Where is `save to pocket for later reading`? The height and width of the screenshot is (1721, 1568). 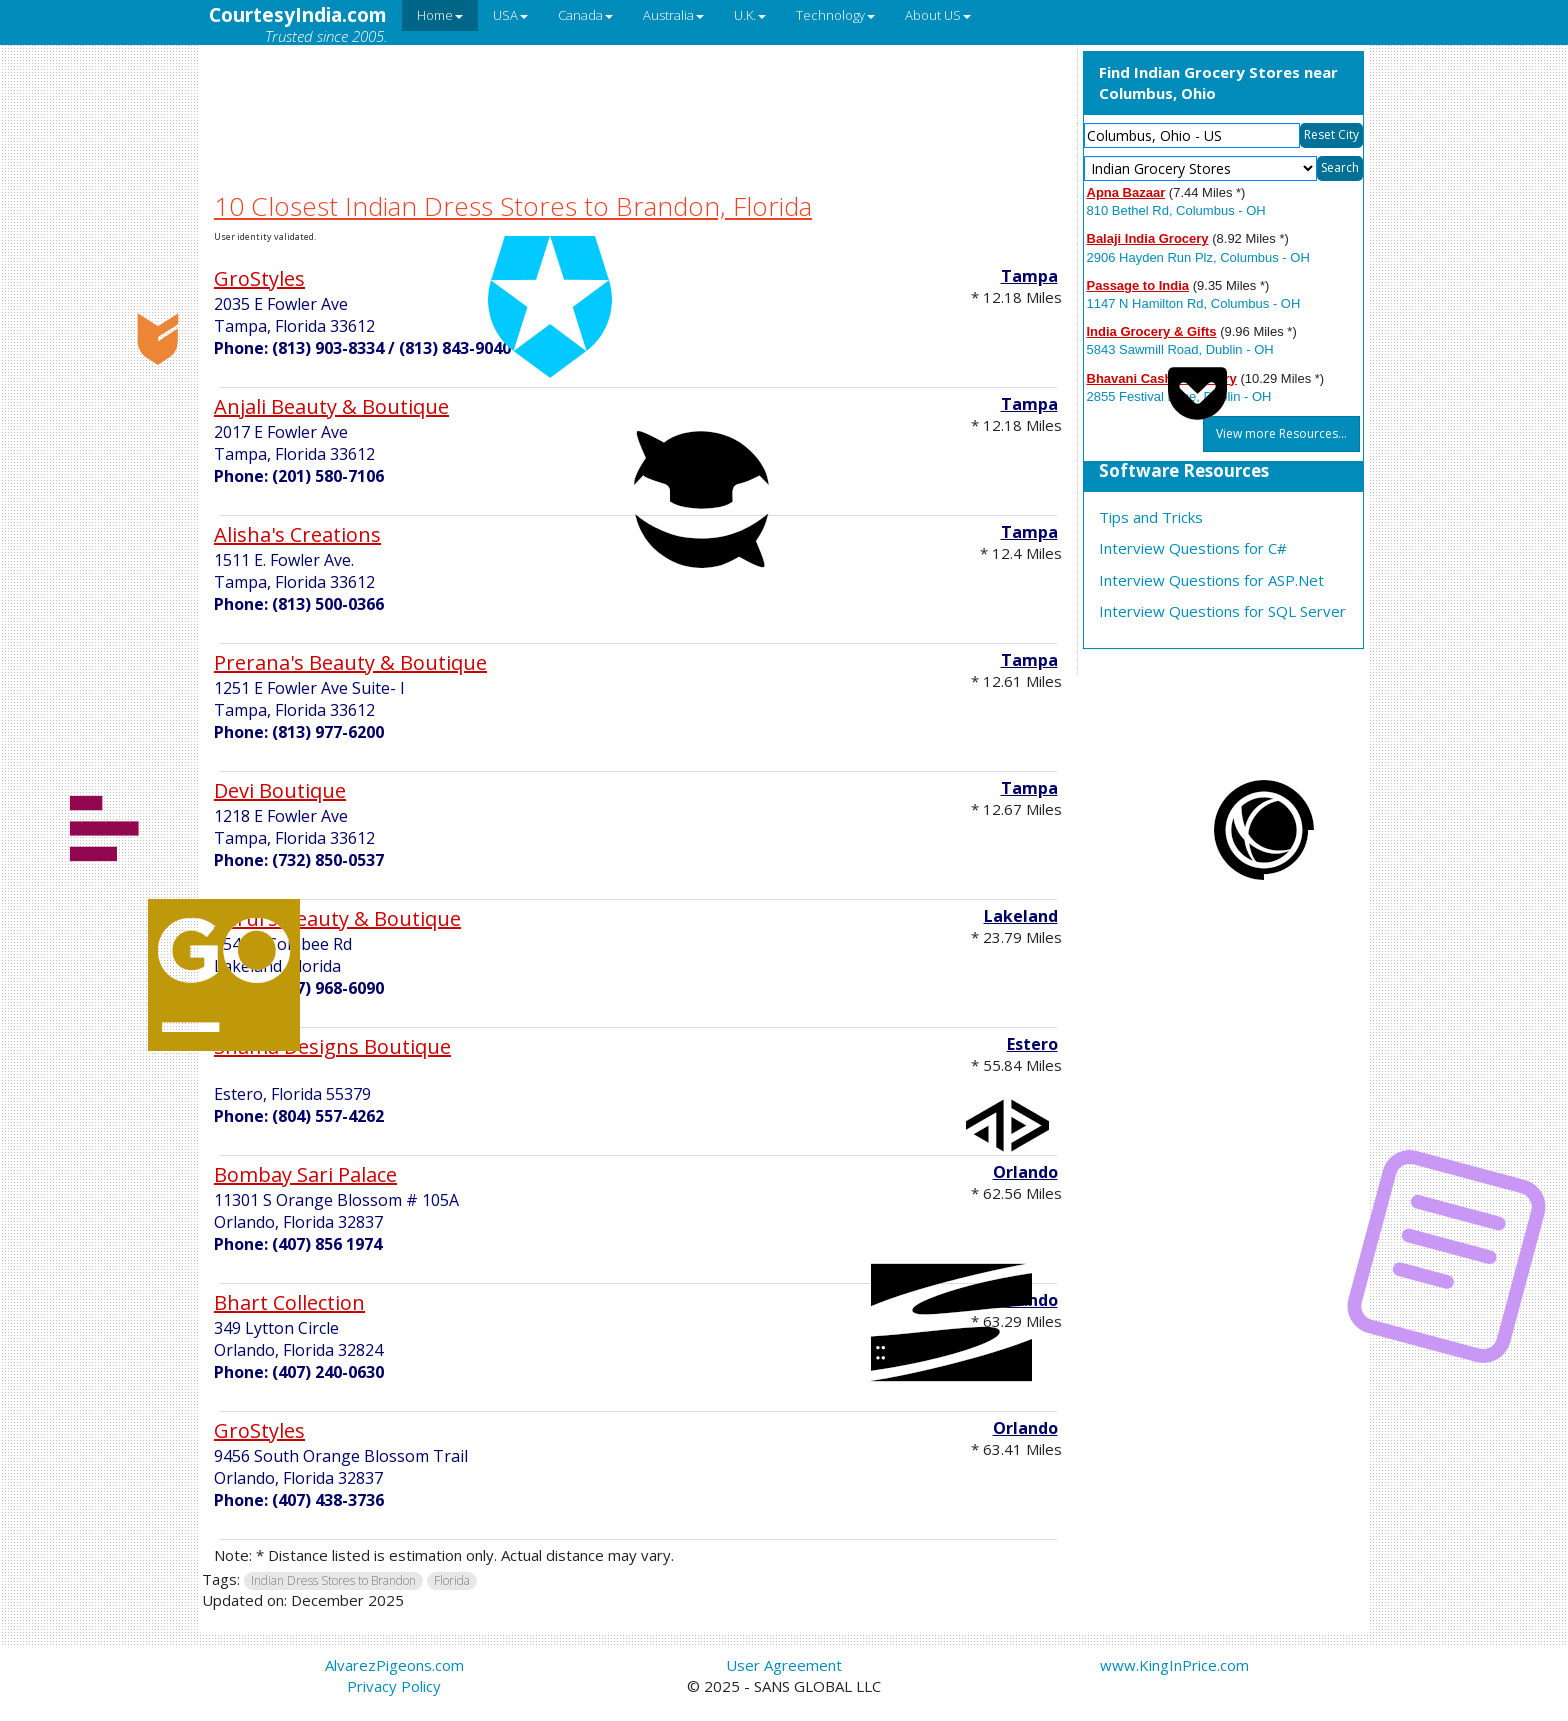 save to pocket for later reading is located at coordinates (1197, 393).